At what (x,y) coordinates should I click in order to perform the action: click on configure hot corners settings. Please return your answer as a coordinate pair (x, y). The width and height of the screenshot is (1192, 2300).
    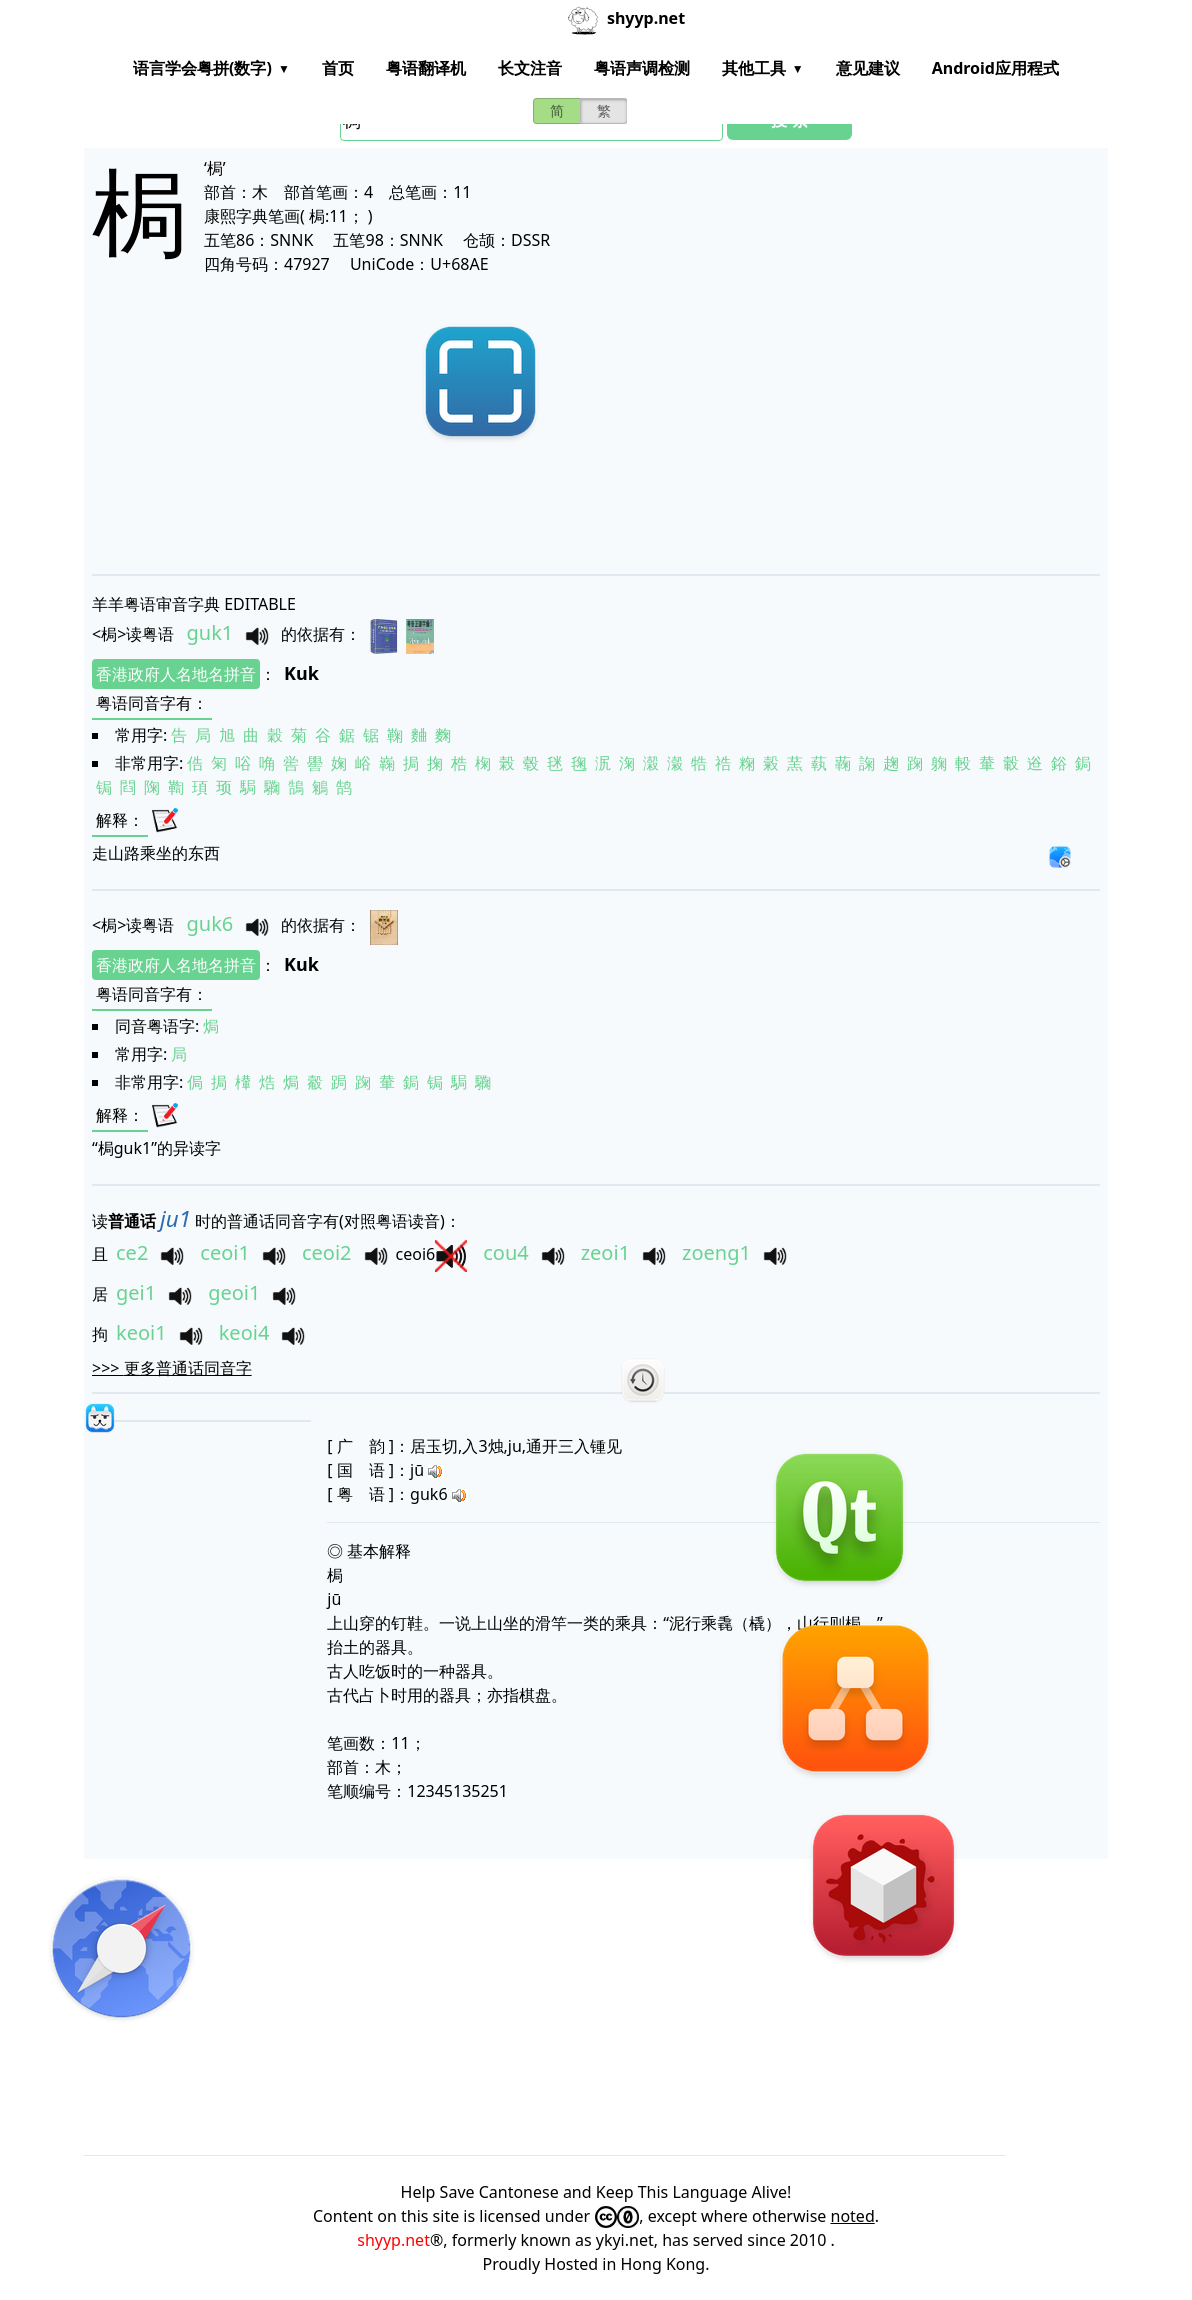
    Looking at the image, I should click on (480, 381).